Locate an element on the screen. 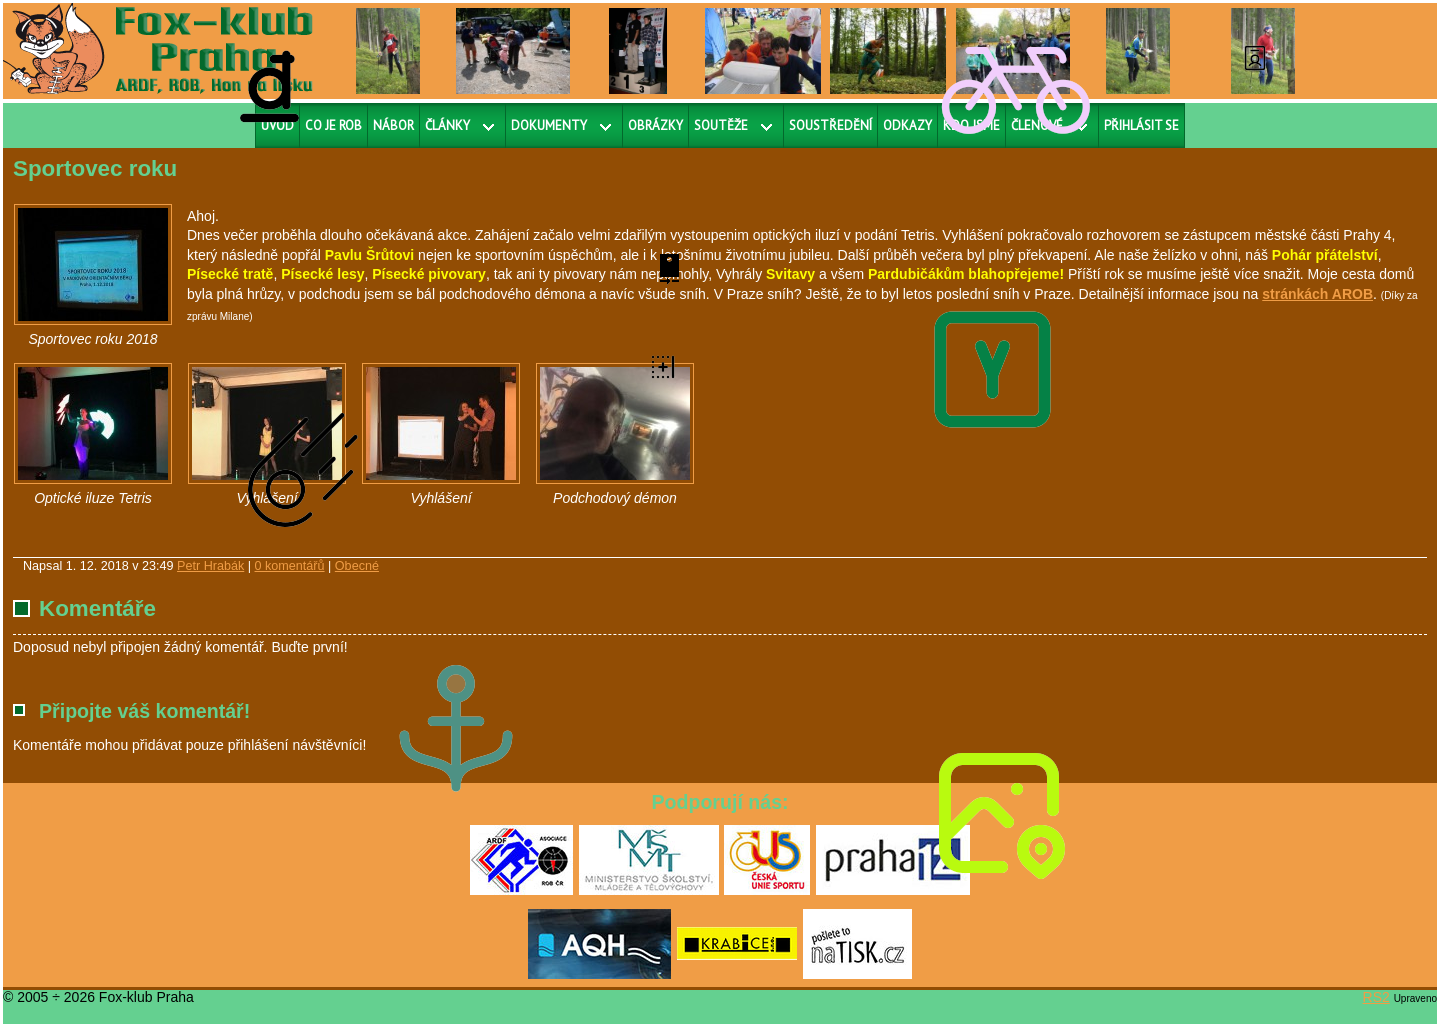 Image resolution: width=1440 pixels, height=1027 pixels. indicates a trending or viral item is located at coordinates (303, 472).